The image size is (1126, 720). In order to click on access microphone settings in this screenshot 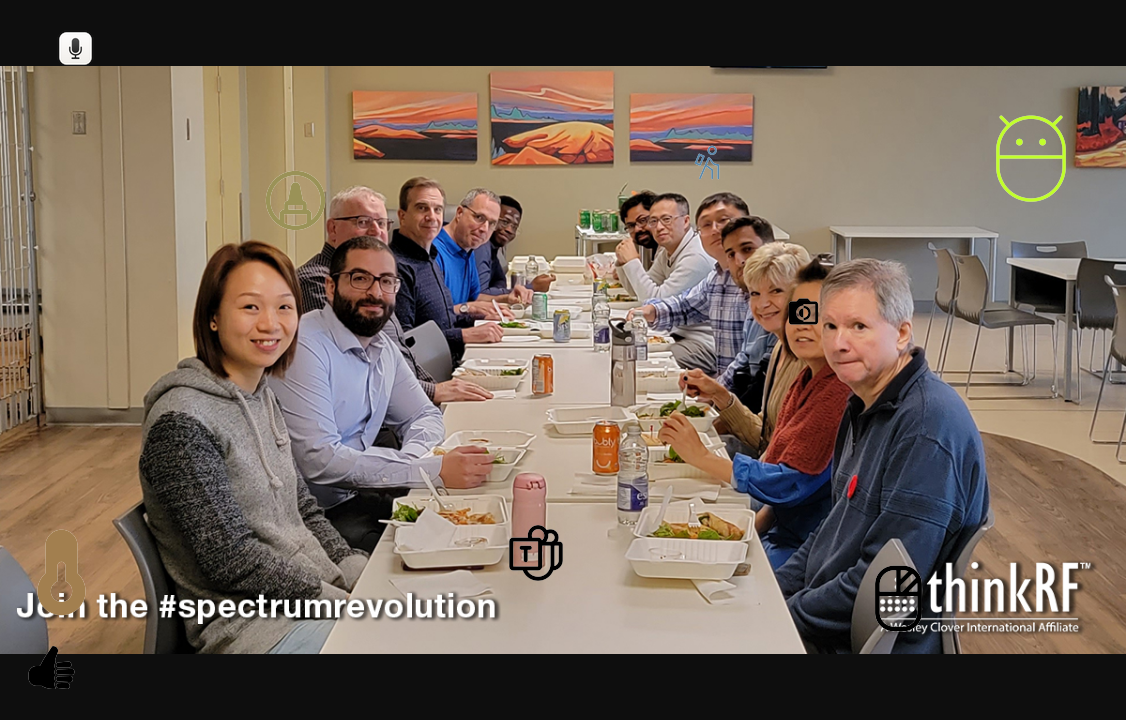, I will do `click(75, 48)`.